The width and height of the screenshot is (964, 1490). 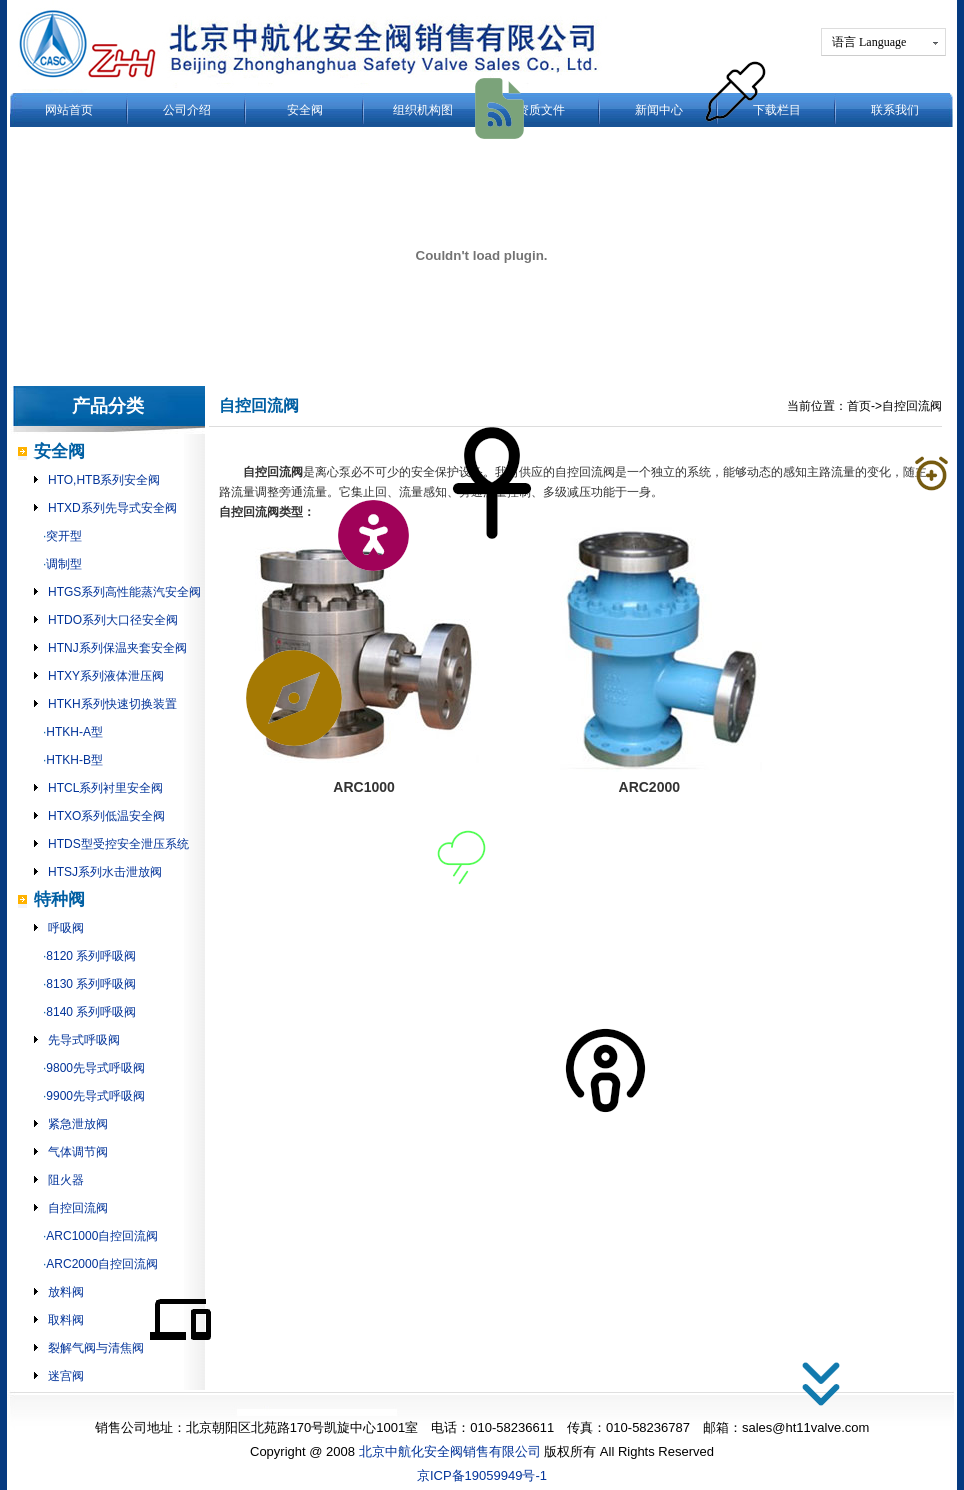 What do you see at coordinates (821, 1384) in the screenshot?
I see `scroll down or view more content` at bounding box center [821, 1384].